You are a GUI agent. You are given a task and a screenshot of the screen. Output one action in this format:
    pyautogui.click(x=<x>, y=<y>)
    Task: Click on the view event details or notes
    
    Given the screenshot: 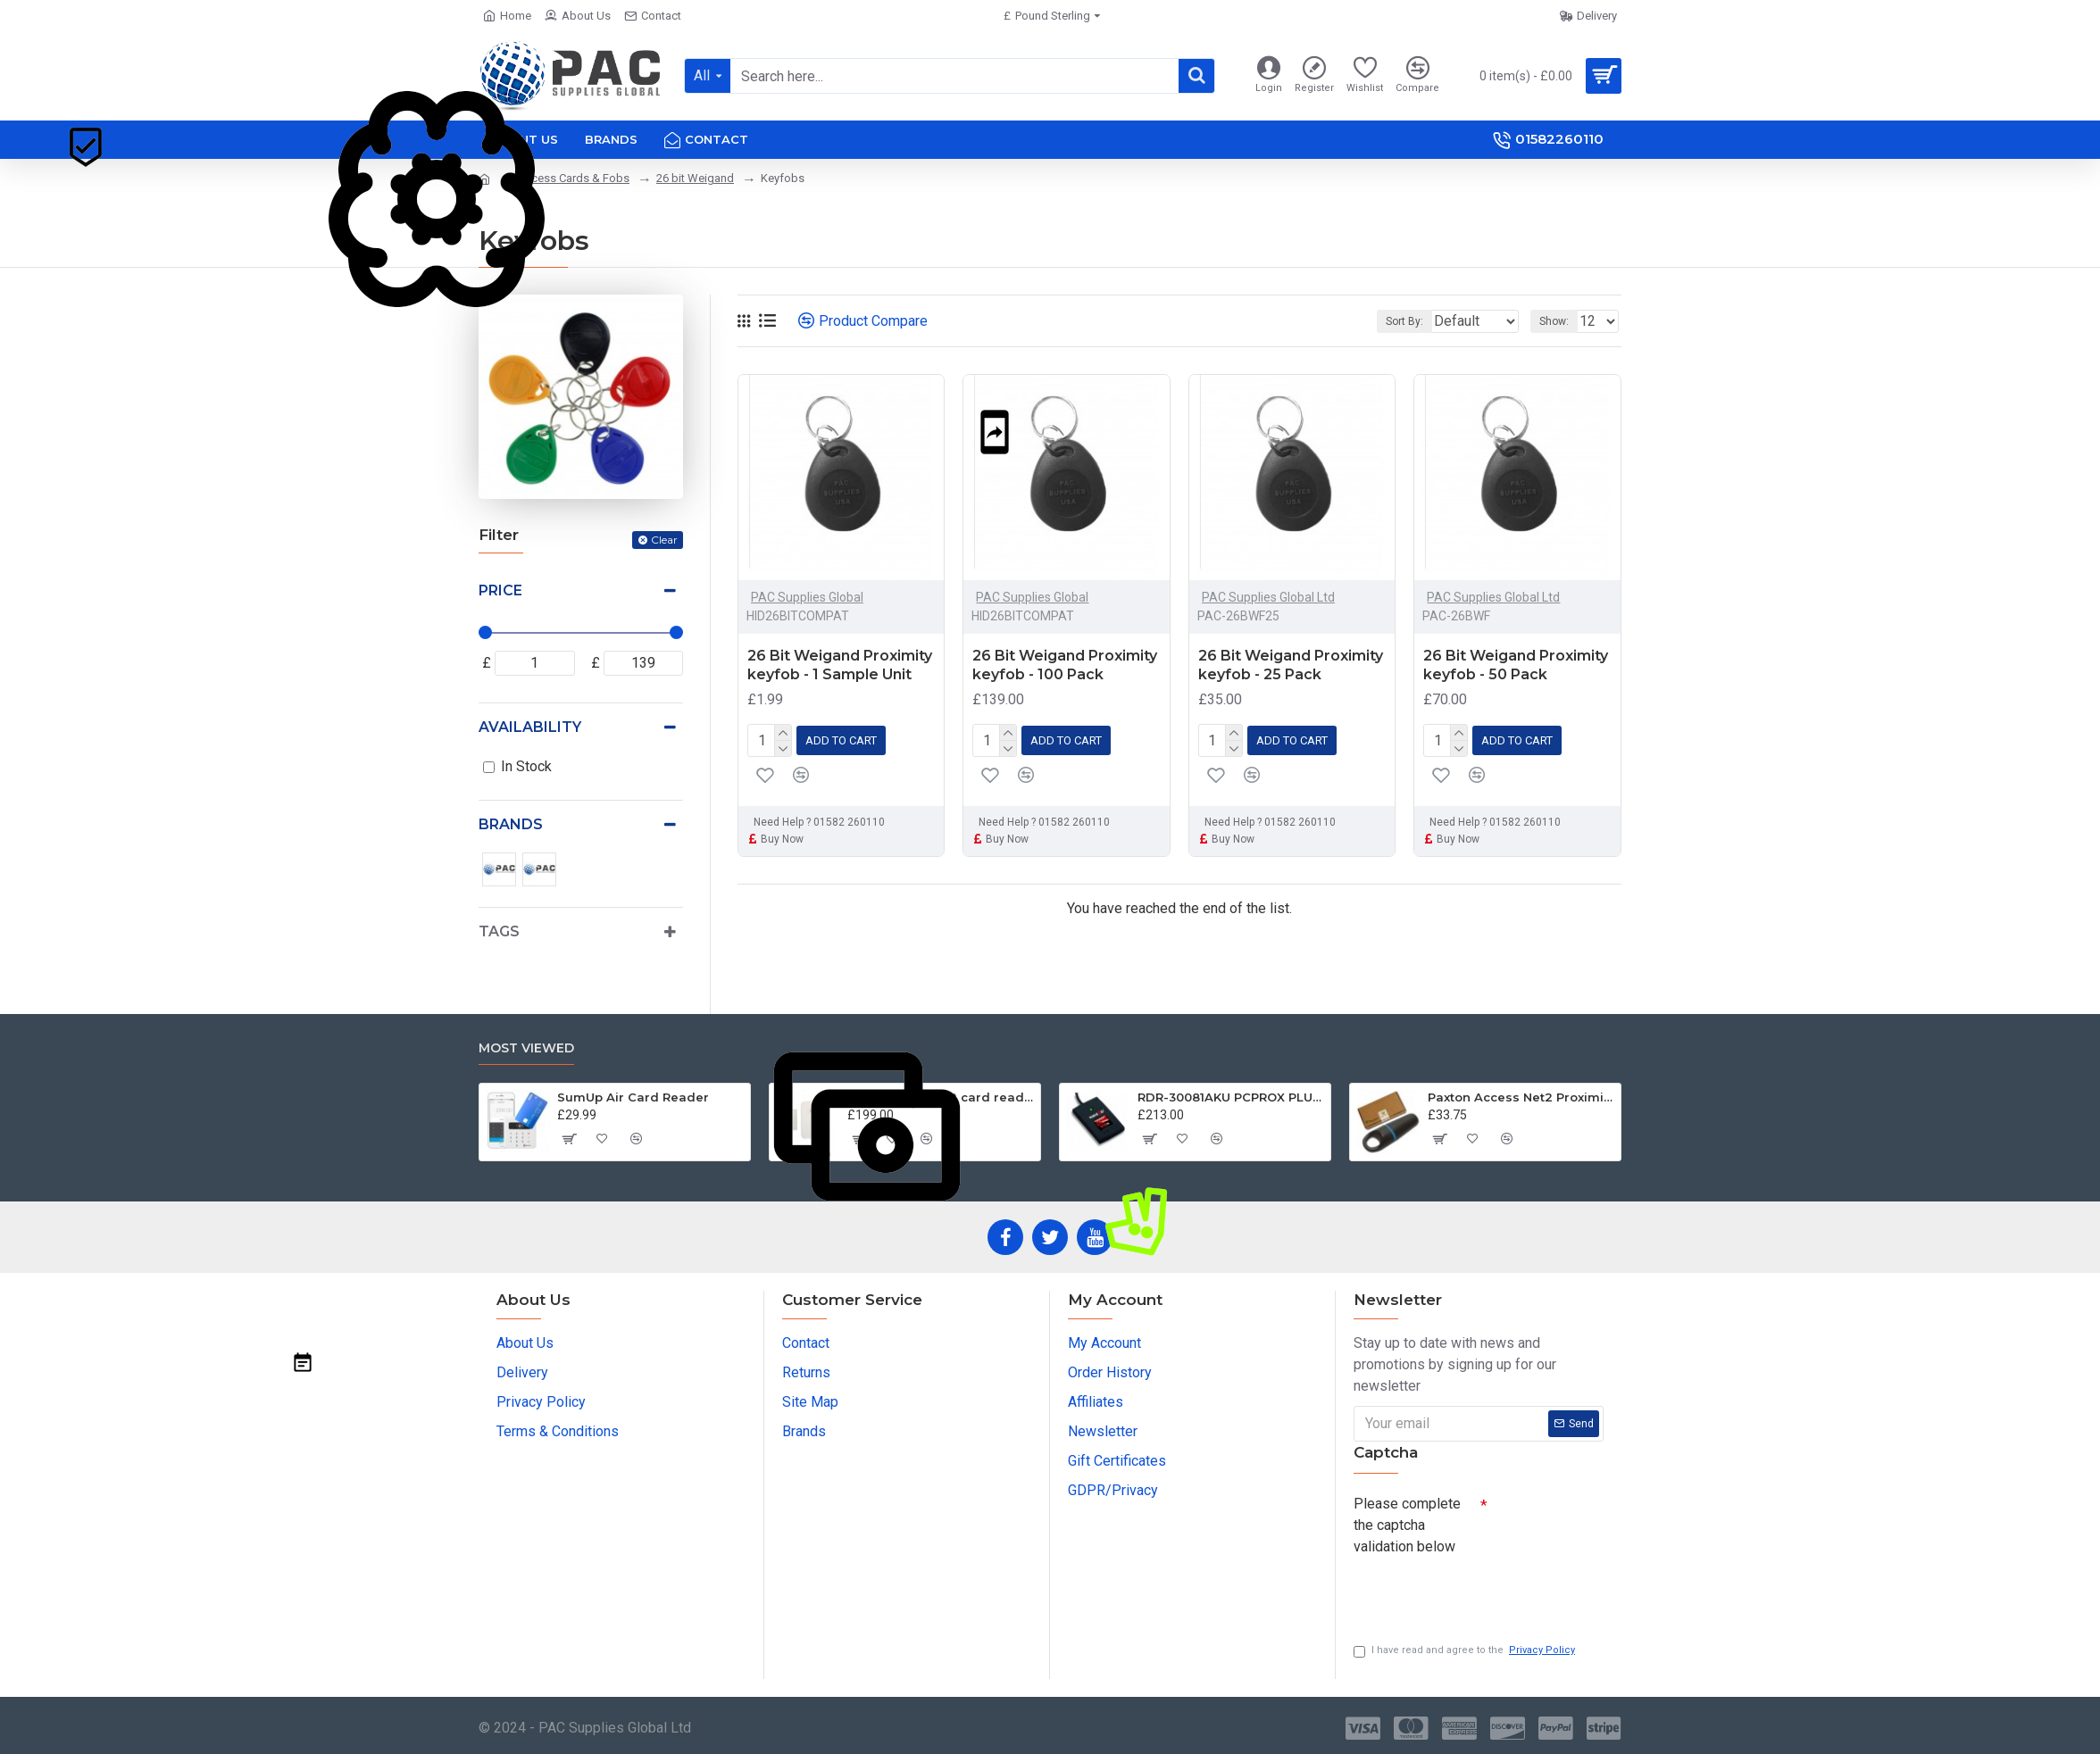 What is the action you would take?
    pyautogui.click(x=303, y=1363)
    